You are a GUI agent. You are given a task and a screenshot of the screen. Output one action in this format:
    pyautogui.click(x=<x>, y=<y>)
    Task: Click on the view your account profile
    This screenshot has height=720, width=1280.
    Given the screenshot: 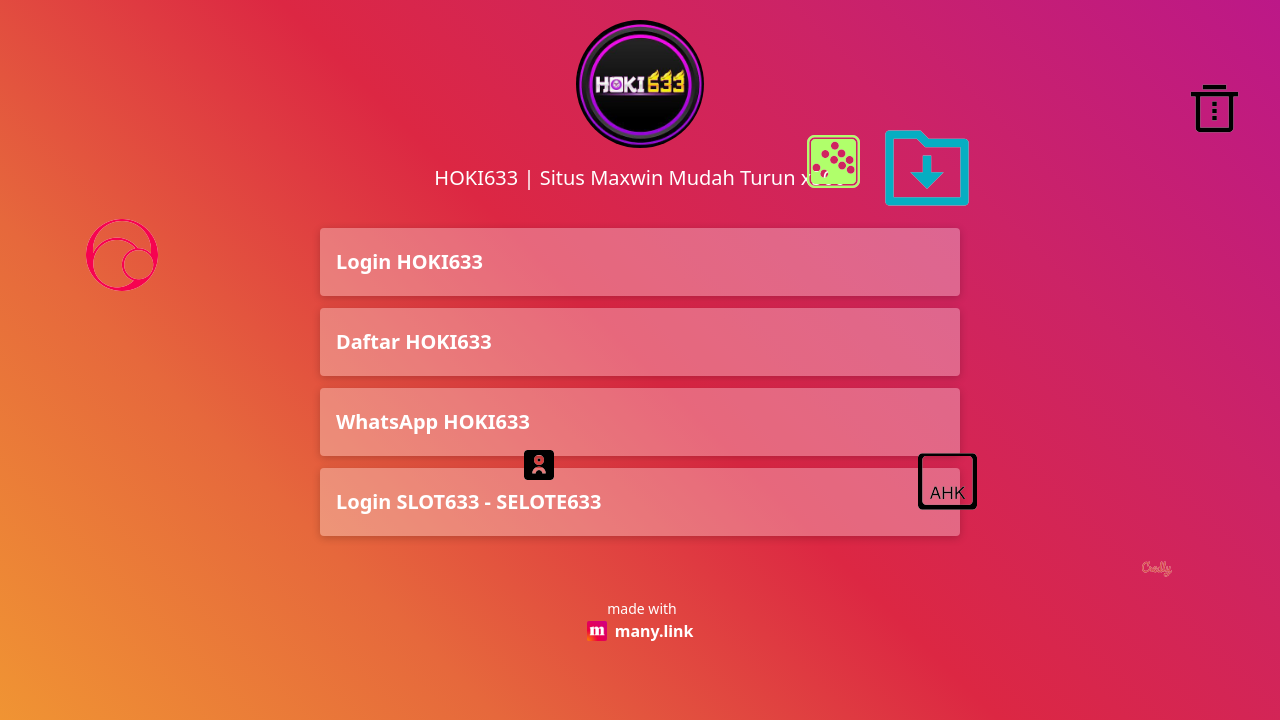 What is the action you would take?
    pyautogui.click(x=539, y=465)
    